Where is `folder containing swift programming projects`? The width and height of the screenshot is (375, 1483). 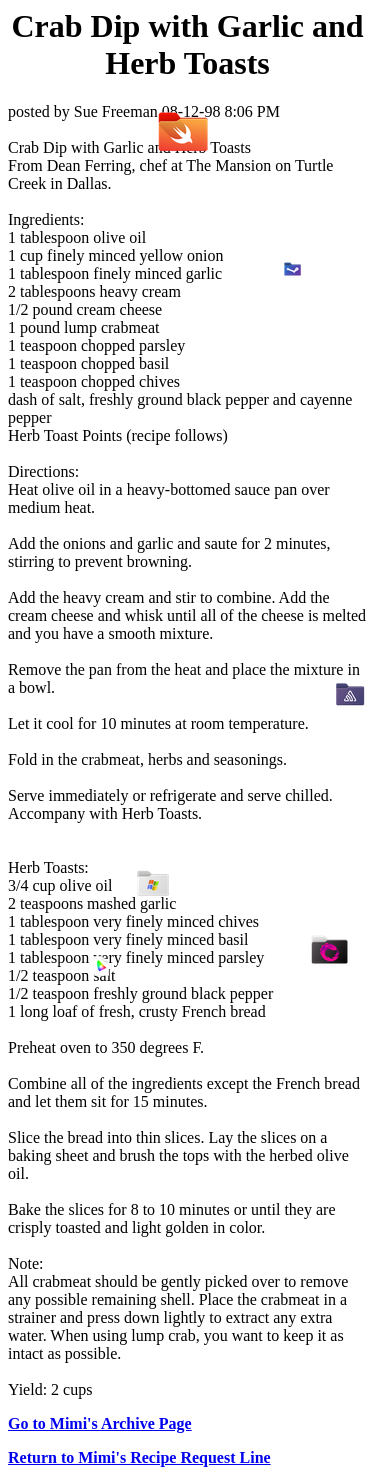
folder containing swift programming projects is located at coordinates (183, 133).